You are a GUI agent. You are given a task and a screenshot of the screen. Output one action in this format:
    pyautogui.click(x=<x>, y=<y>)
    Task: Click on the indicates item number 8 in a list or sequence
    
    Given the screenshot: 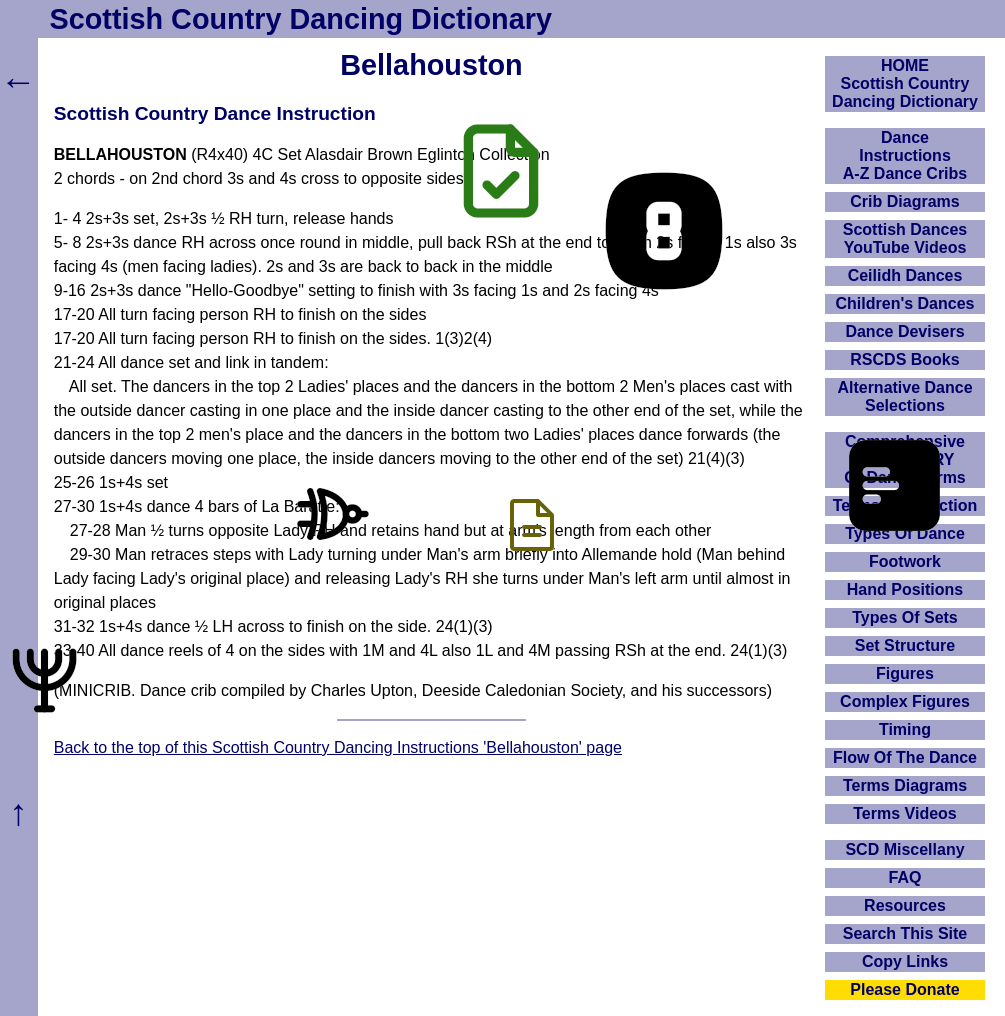 What is the action you would take?
    pyautogui.click(x=664, y=231)
    